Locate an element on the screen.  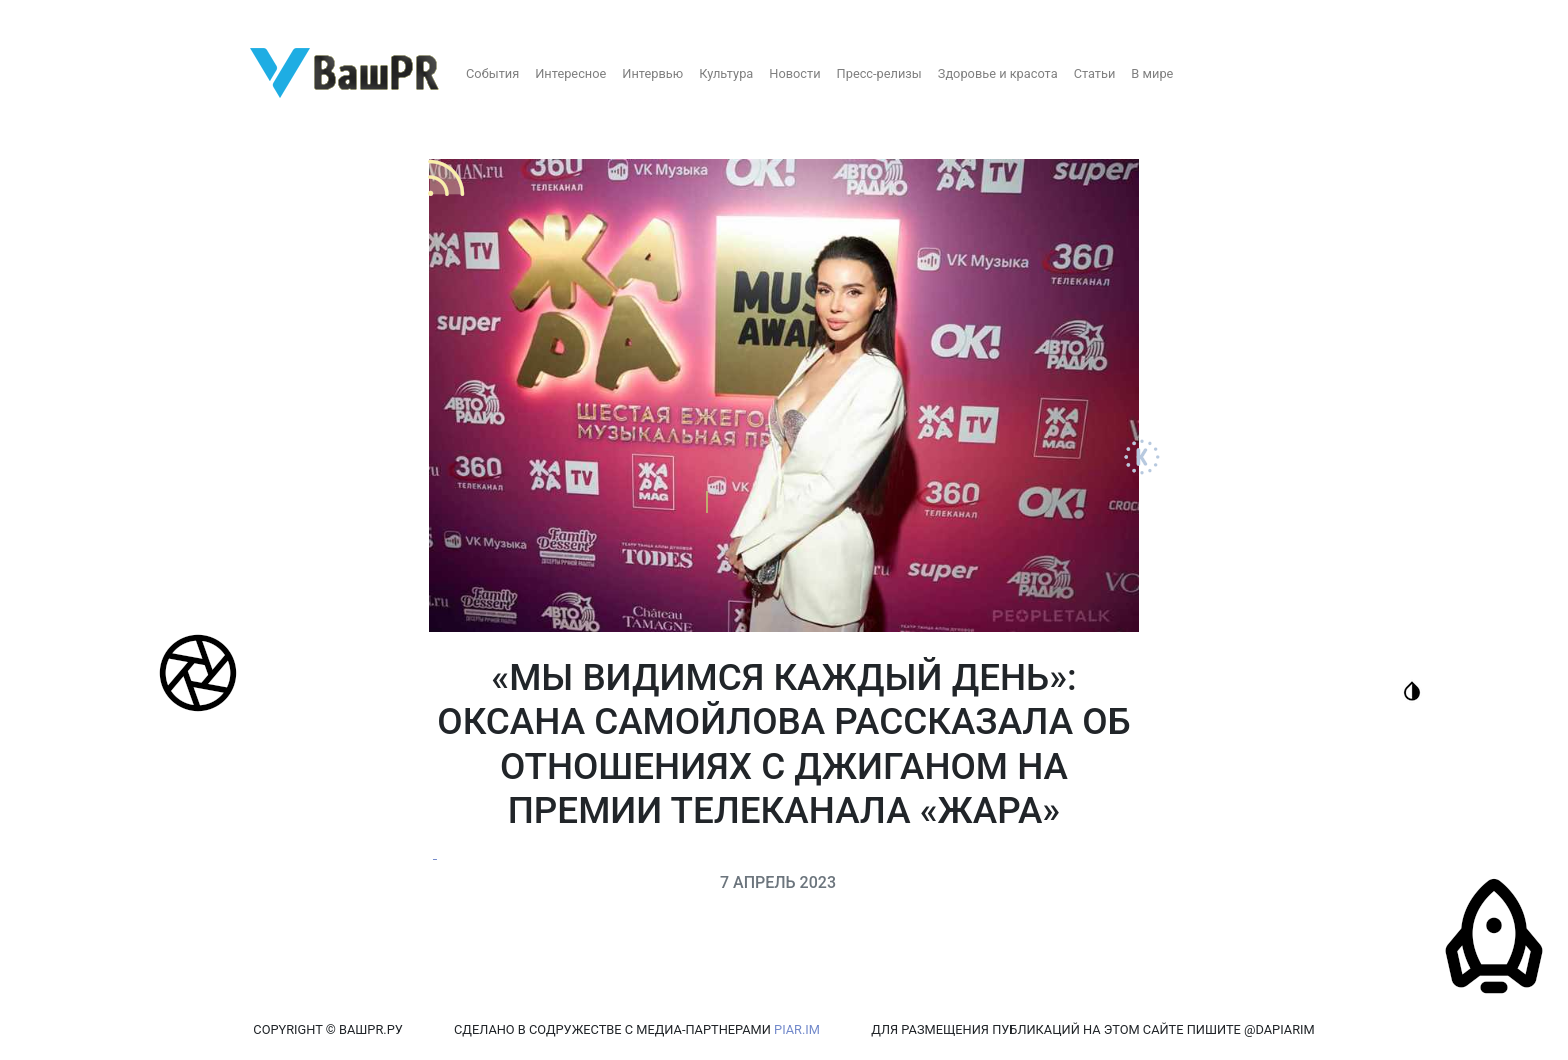
adjust camera aperture settings is located at coordinates (198, 673).